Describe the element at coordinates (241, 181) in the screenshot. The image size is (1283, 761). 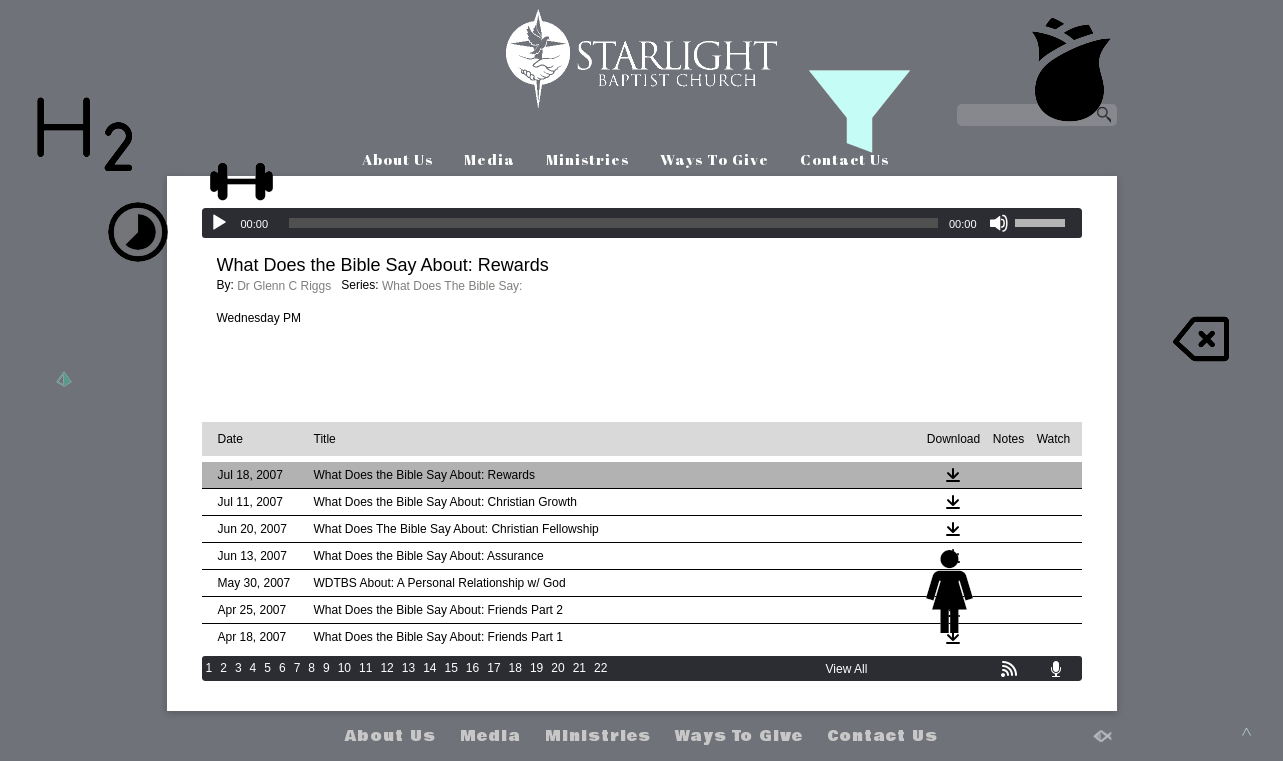
I see `access workout or fitness features` at that location.